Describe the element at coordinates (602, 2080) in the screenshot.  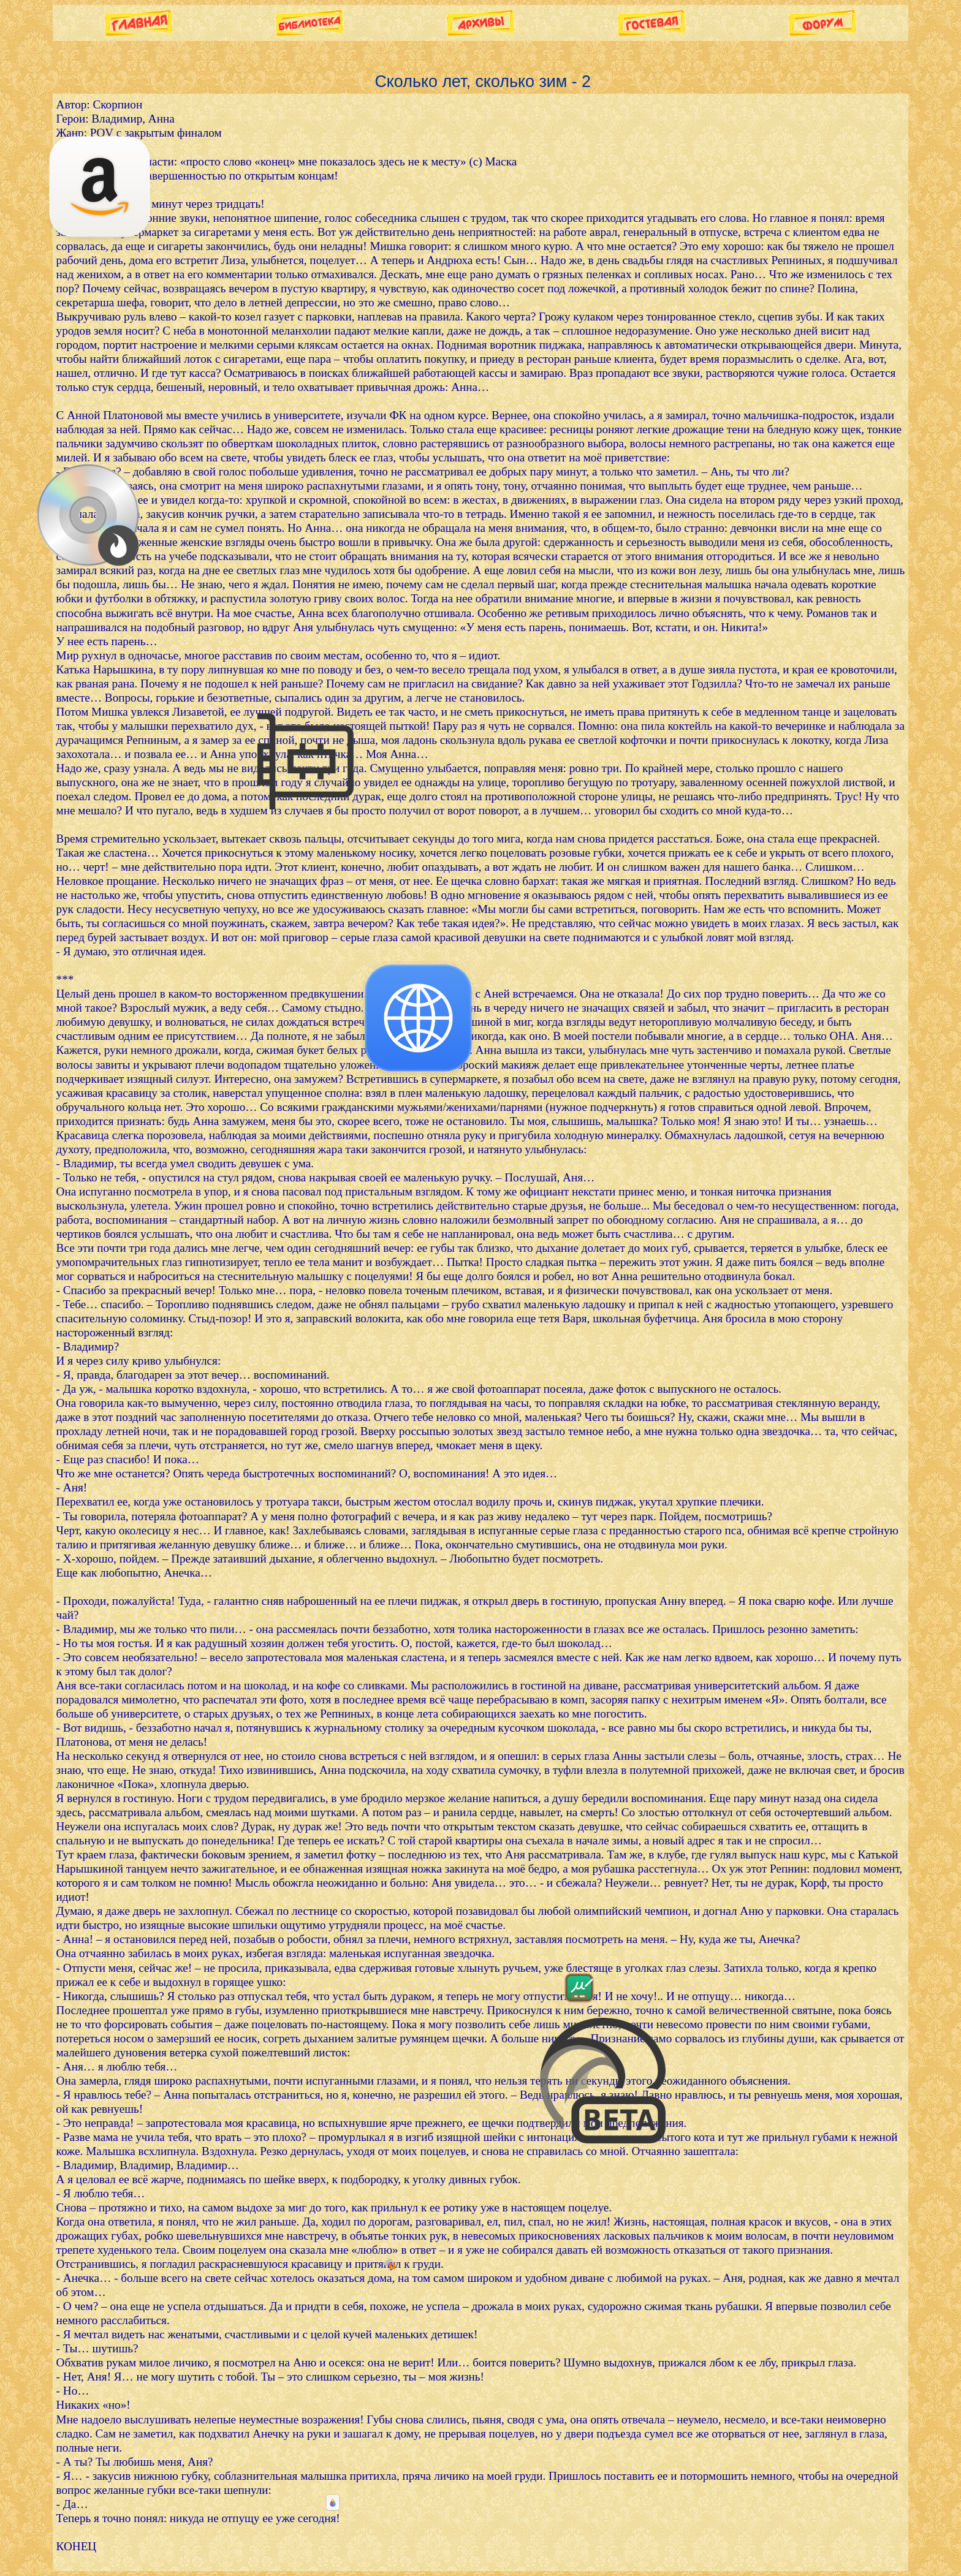
I see `open microsoft edge beta browser` at that location.